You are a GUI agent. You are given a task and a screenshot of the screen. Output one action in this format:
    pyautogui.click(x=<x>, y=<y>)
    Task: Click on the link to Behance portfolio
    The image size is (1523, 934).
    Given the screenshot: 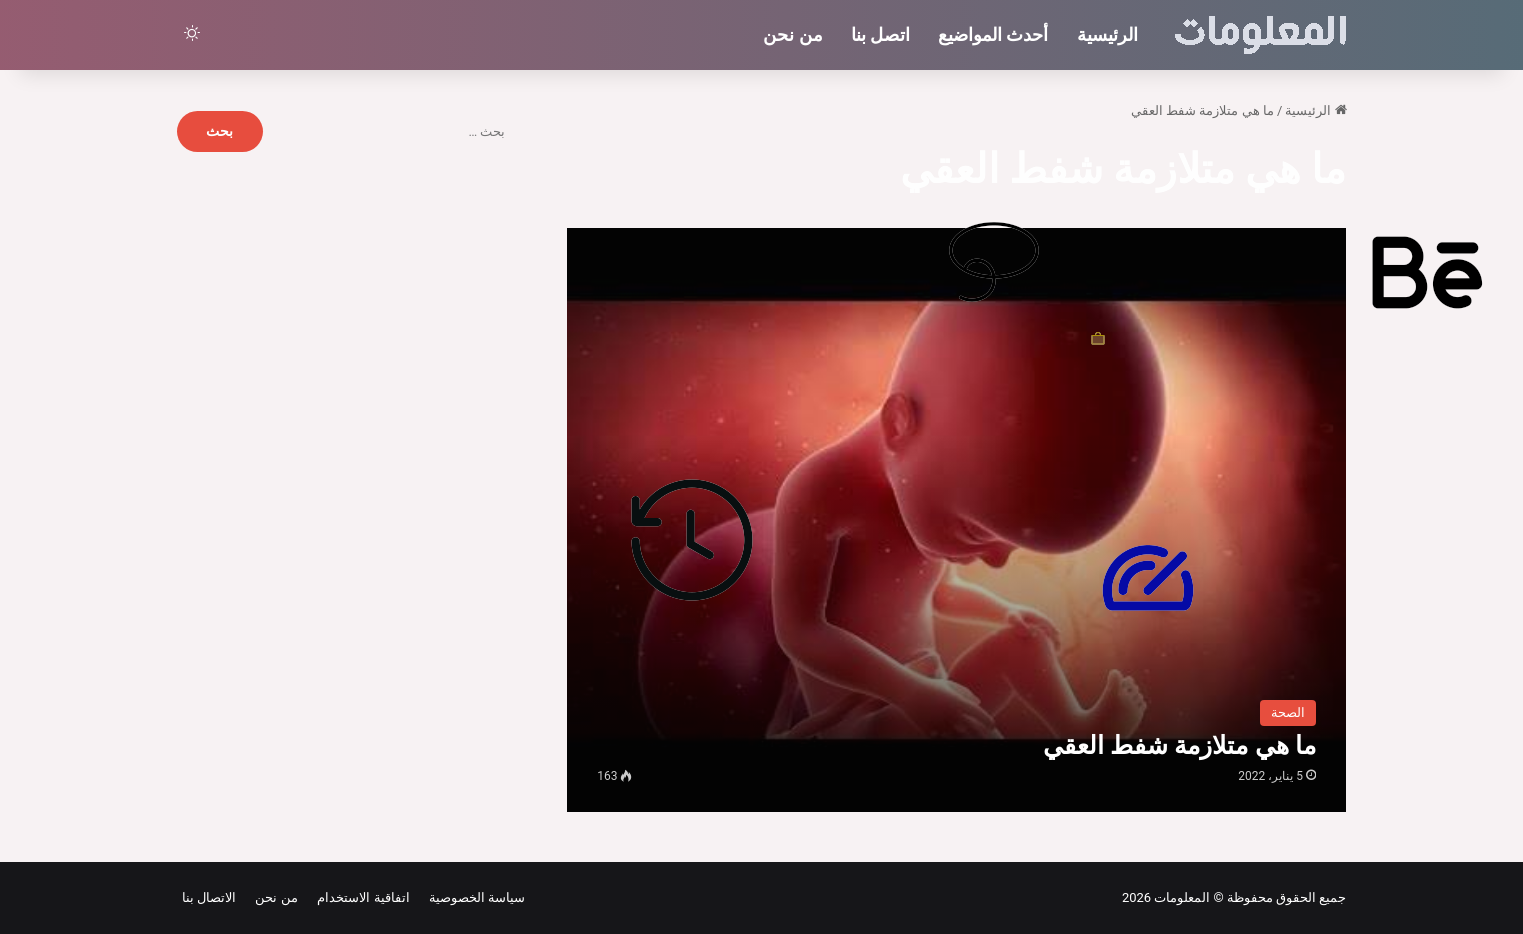 What is the action you would take?
    pyautogui.click(x=1423, y=272)
    